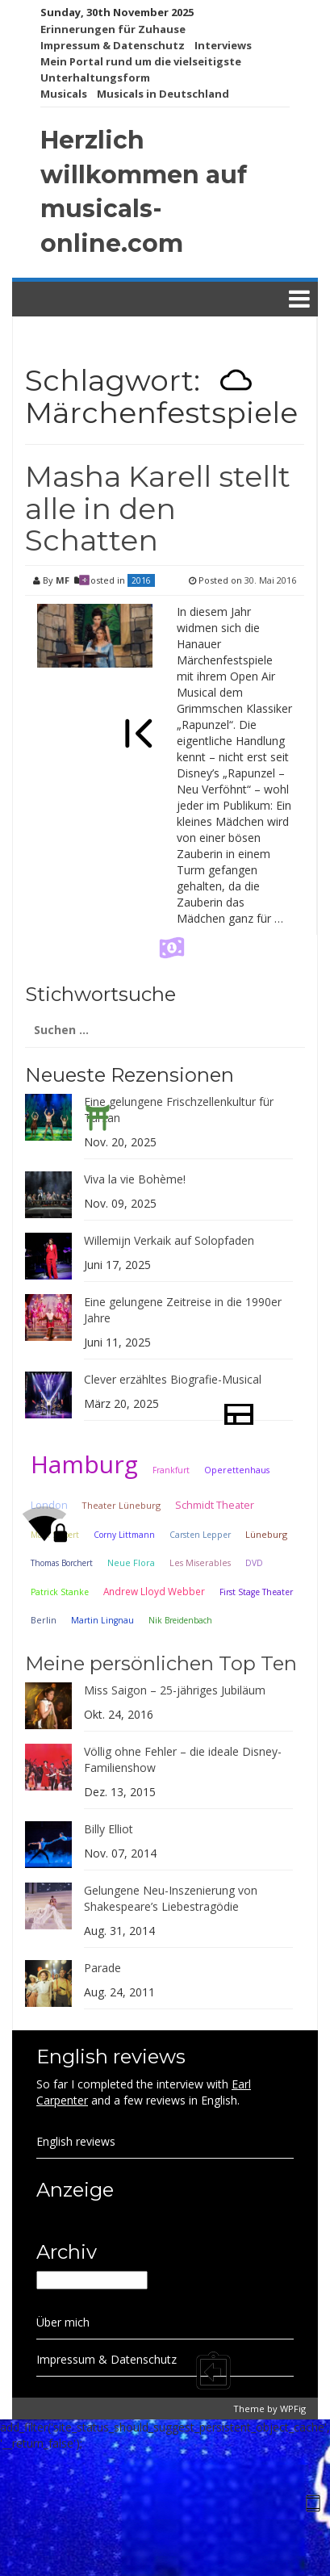 This screenshot has height=2576, width=330. What do you see at coordinates (313, 2503) in the screenshot?
I see `switch to tablet view or layout` at bounding box center [313, 2503].